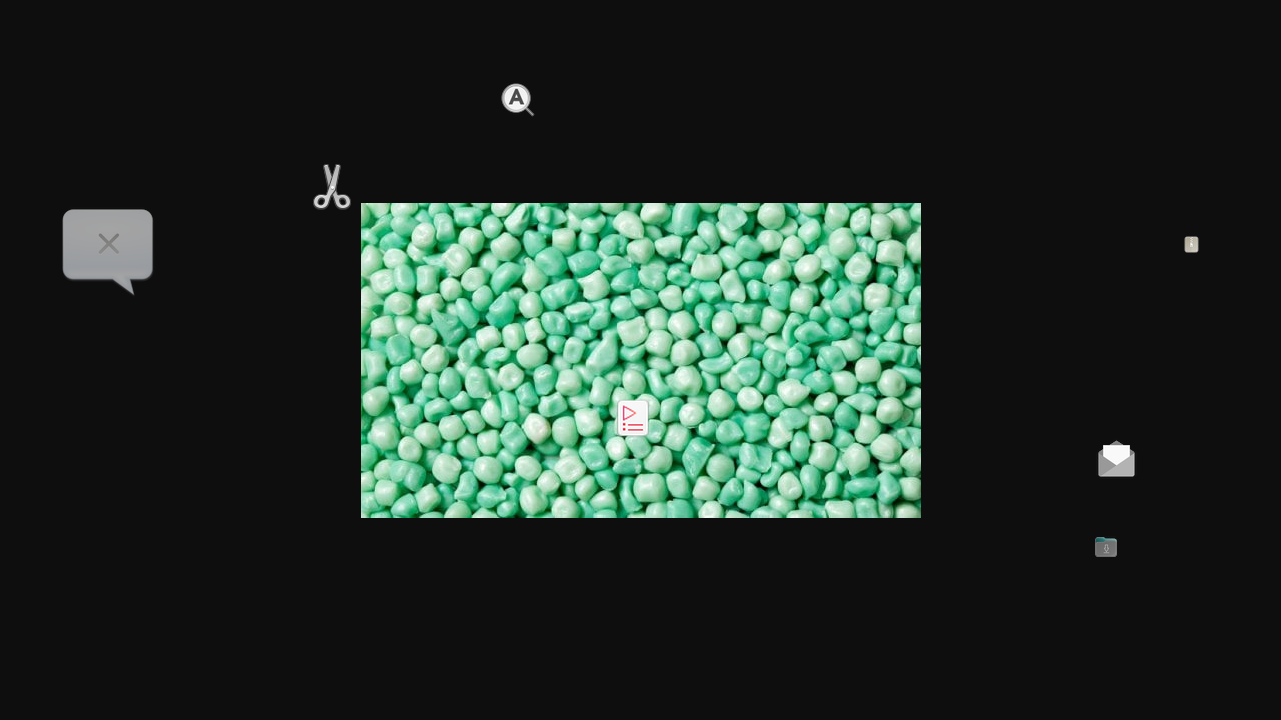  Describe the element at coordinates (633, 418) in the screenshot. I see `an mpegurl audio playlist file` at that location.